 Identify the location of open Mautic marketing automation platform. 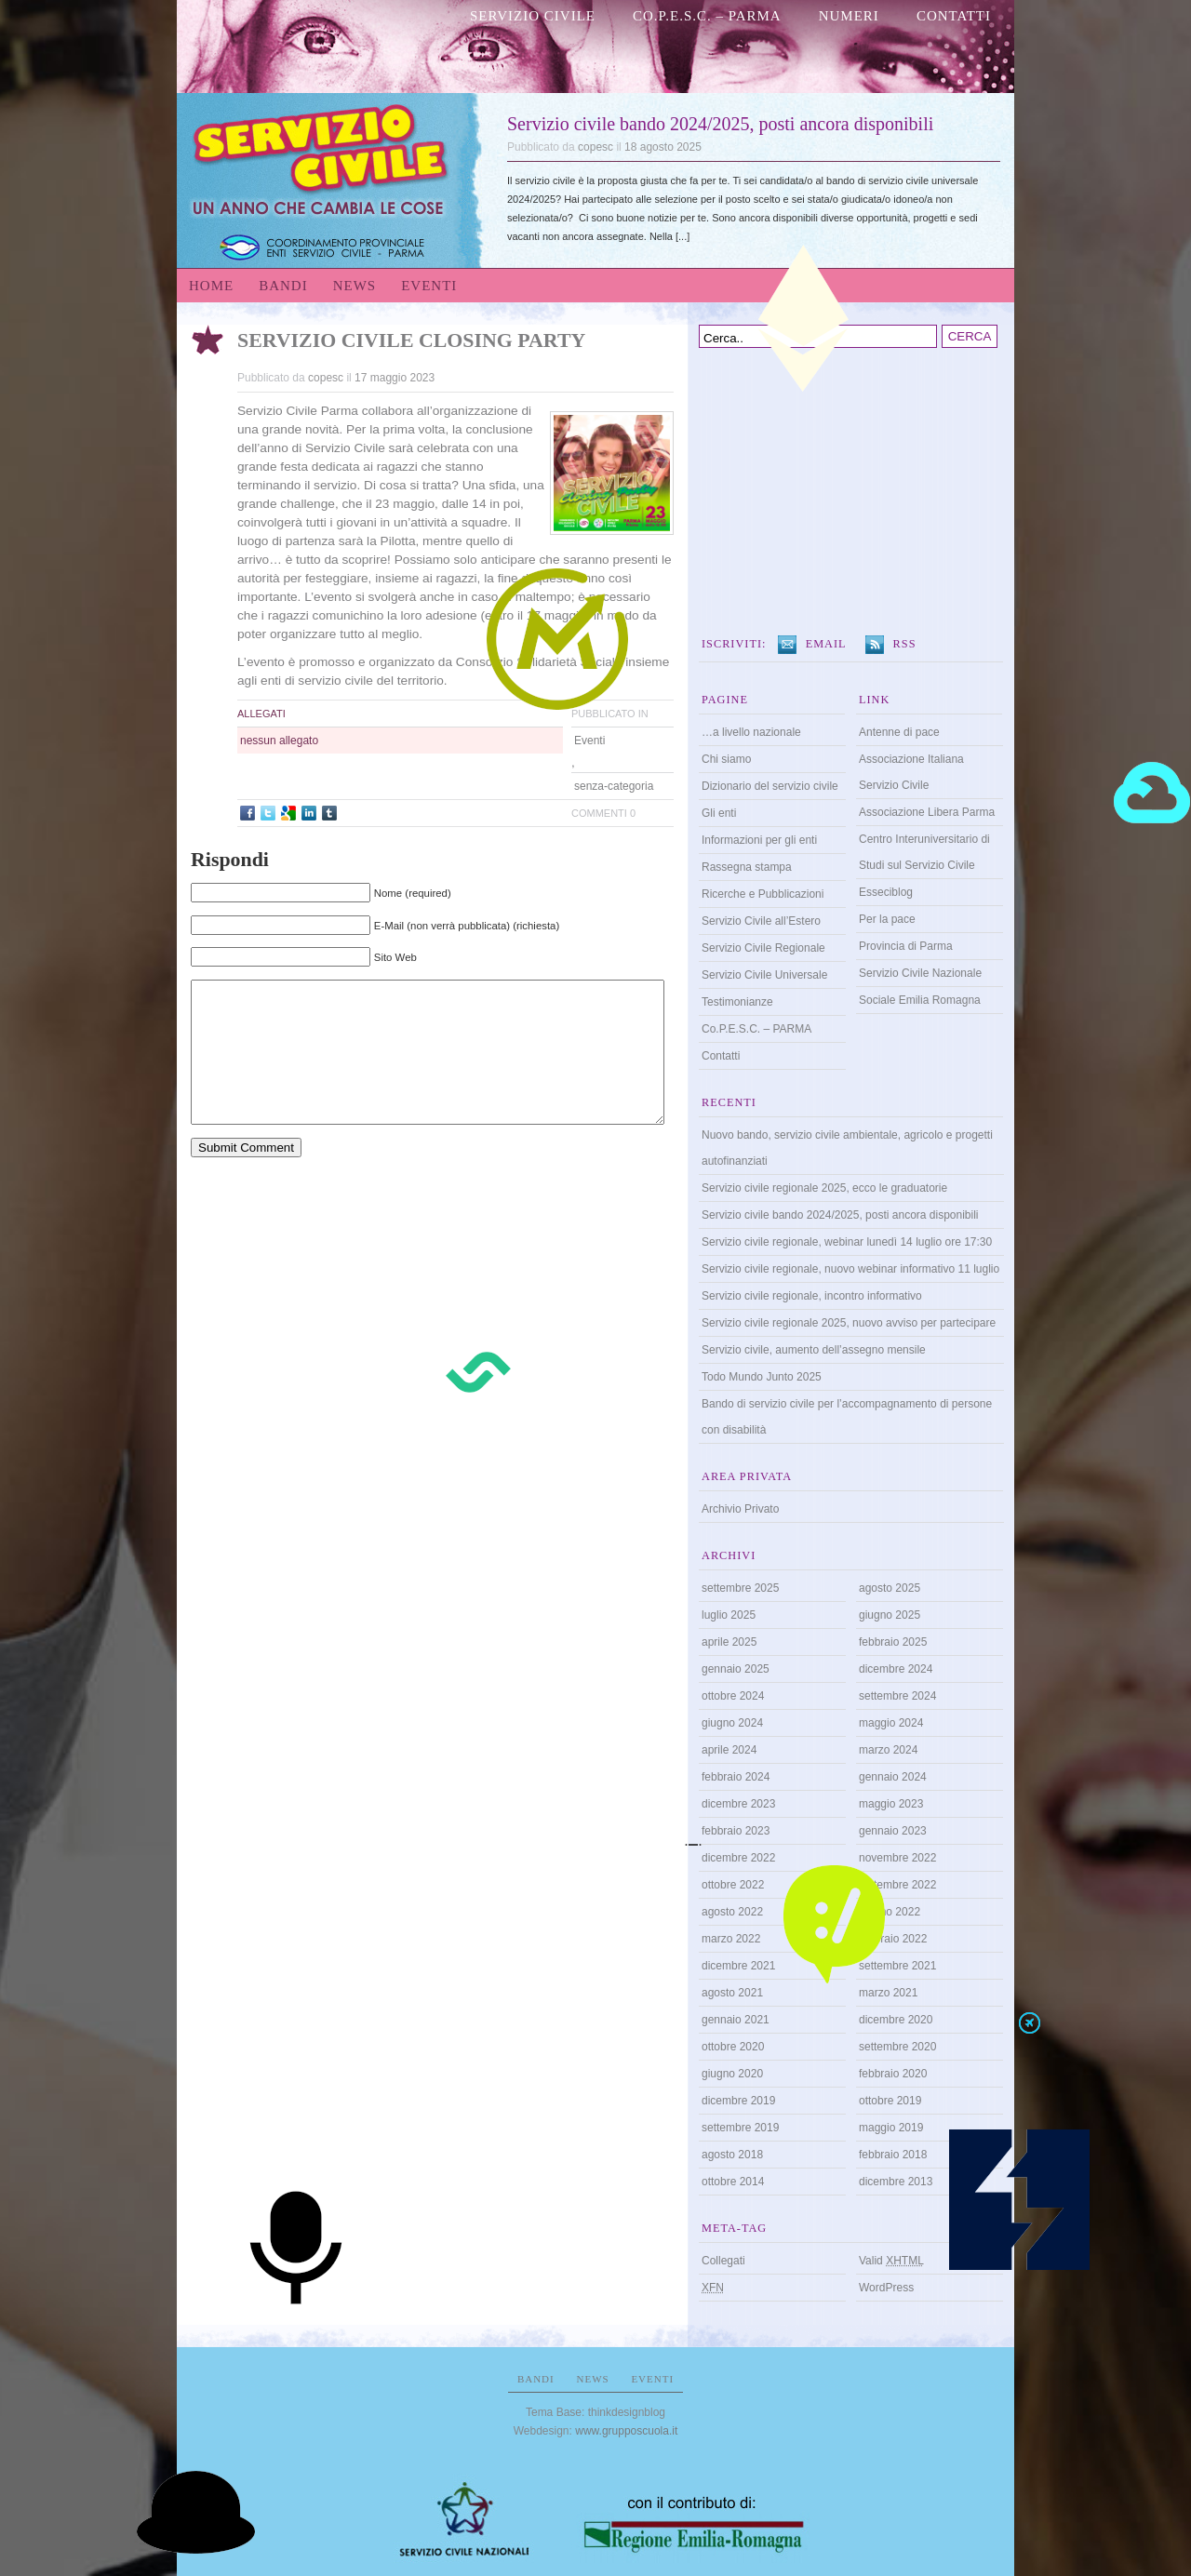
(557, 639).